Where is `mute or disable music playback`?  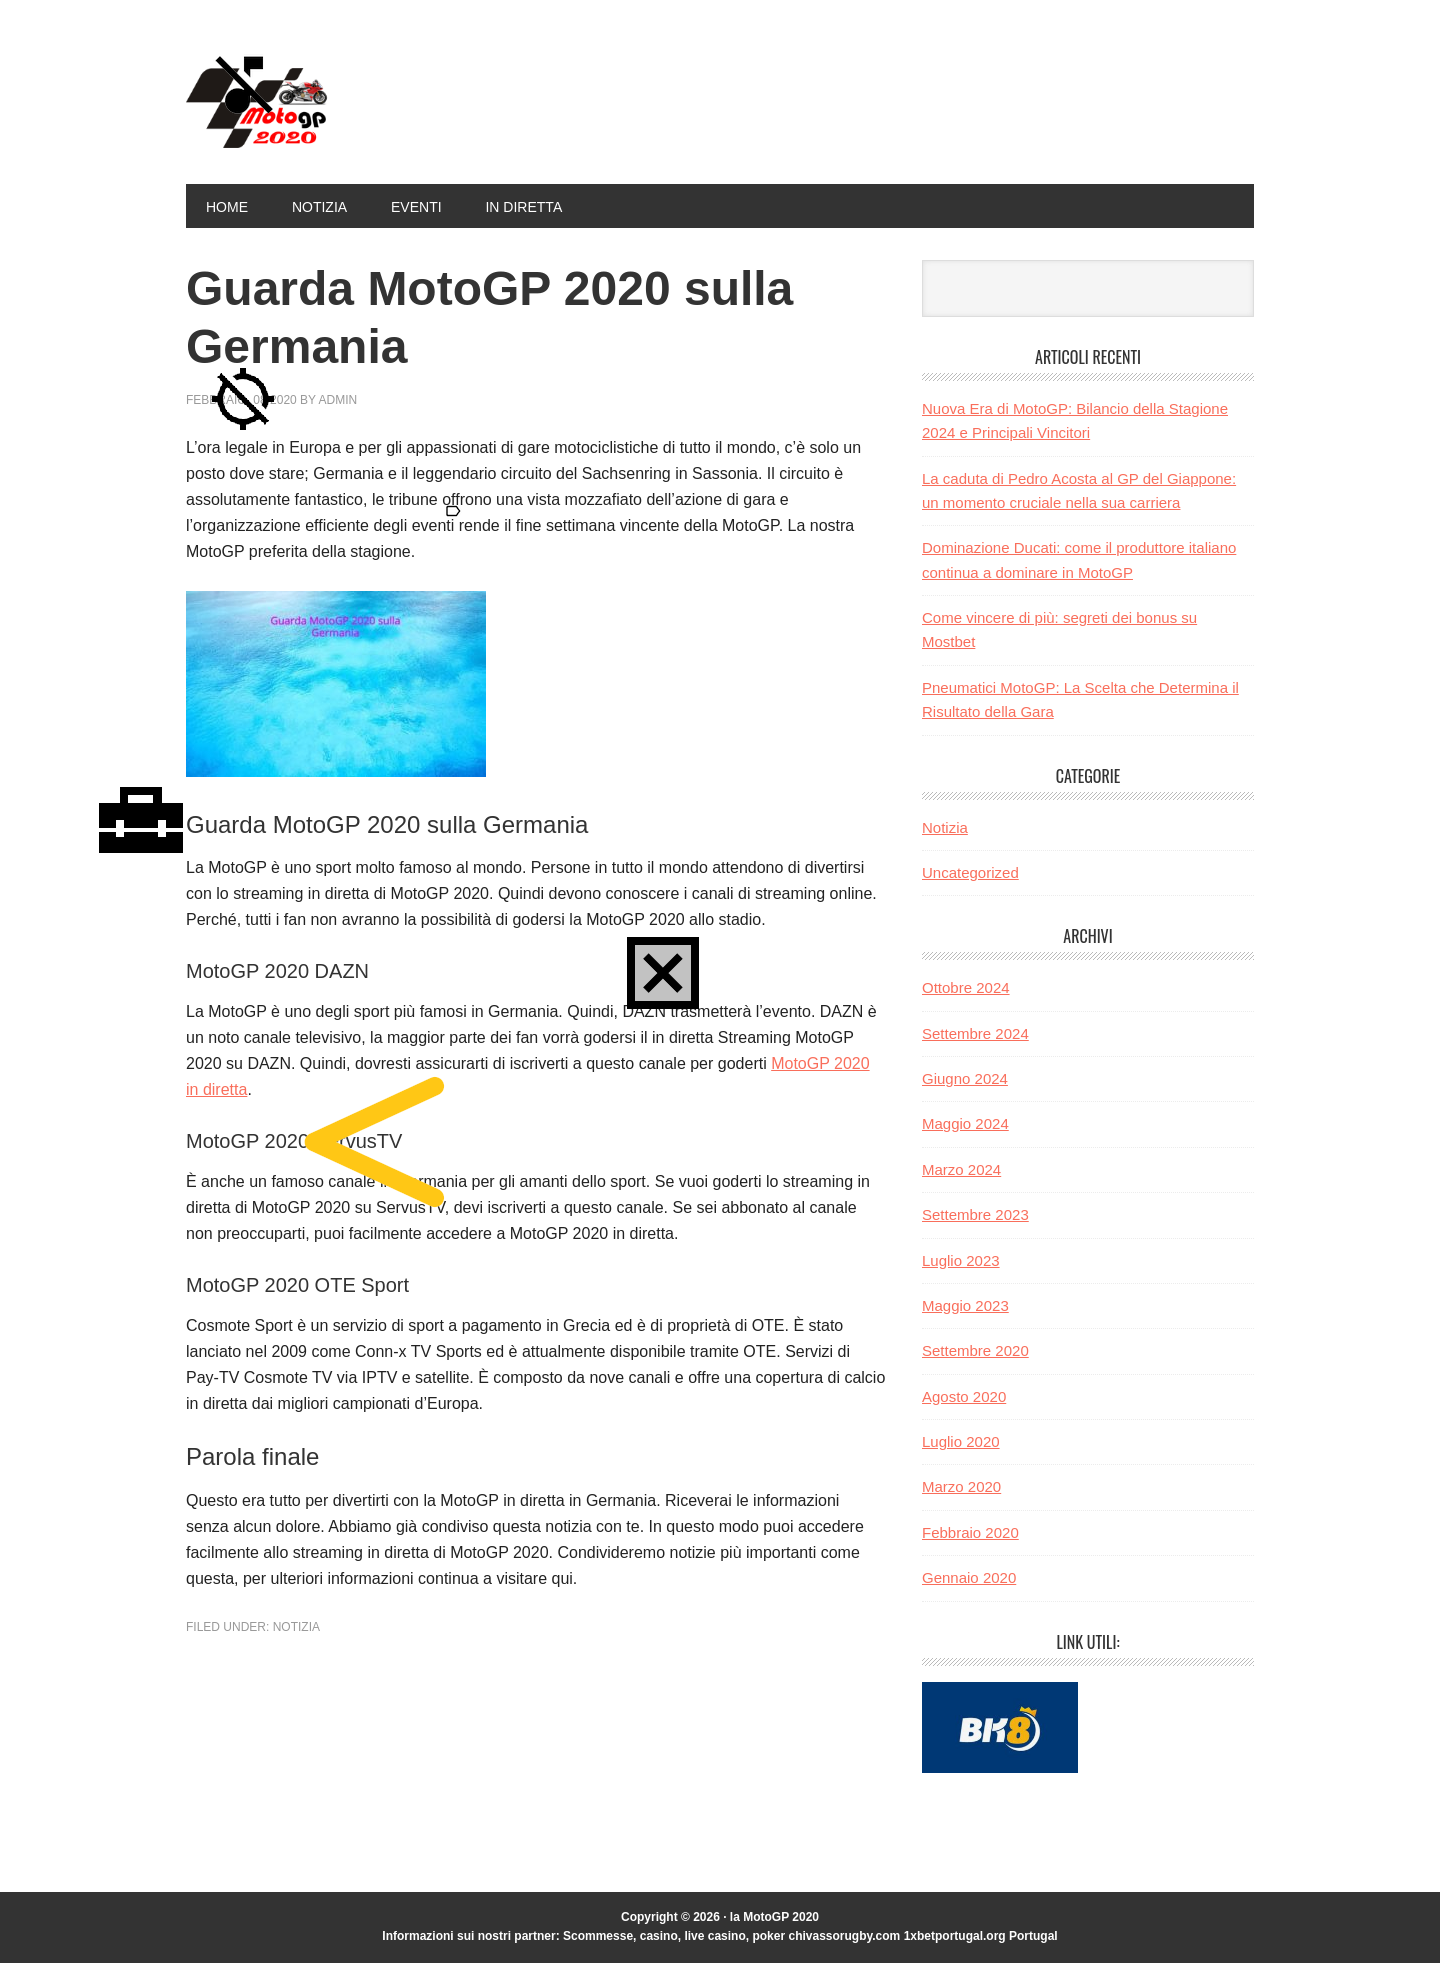 mute or disable music playback is located at coordinates (244, 85).